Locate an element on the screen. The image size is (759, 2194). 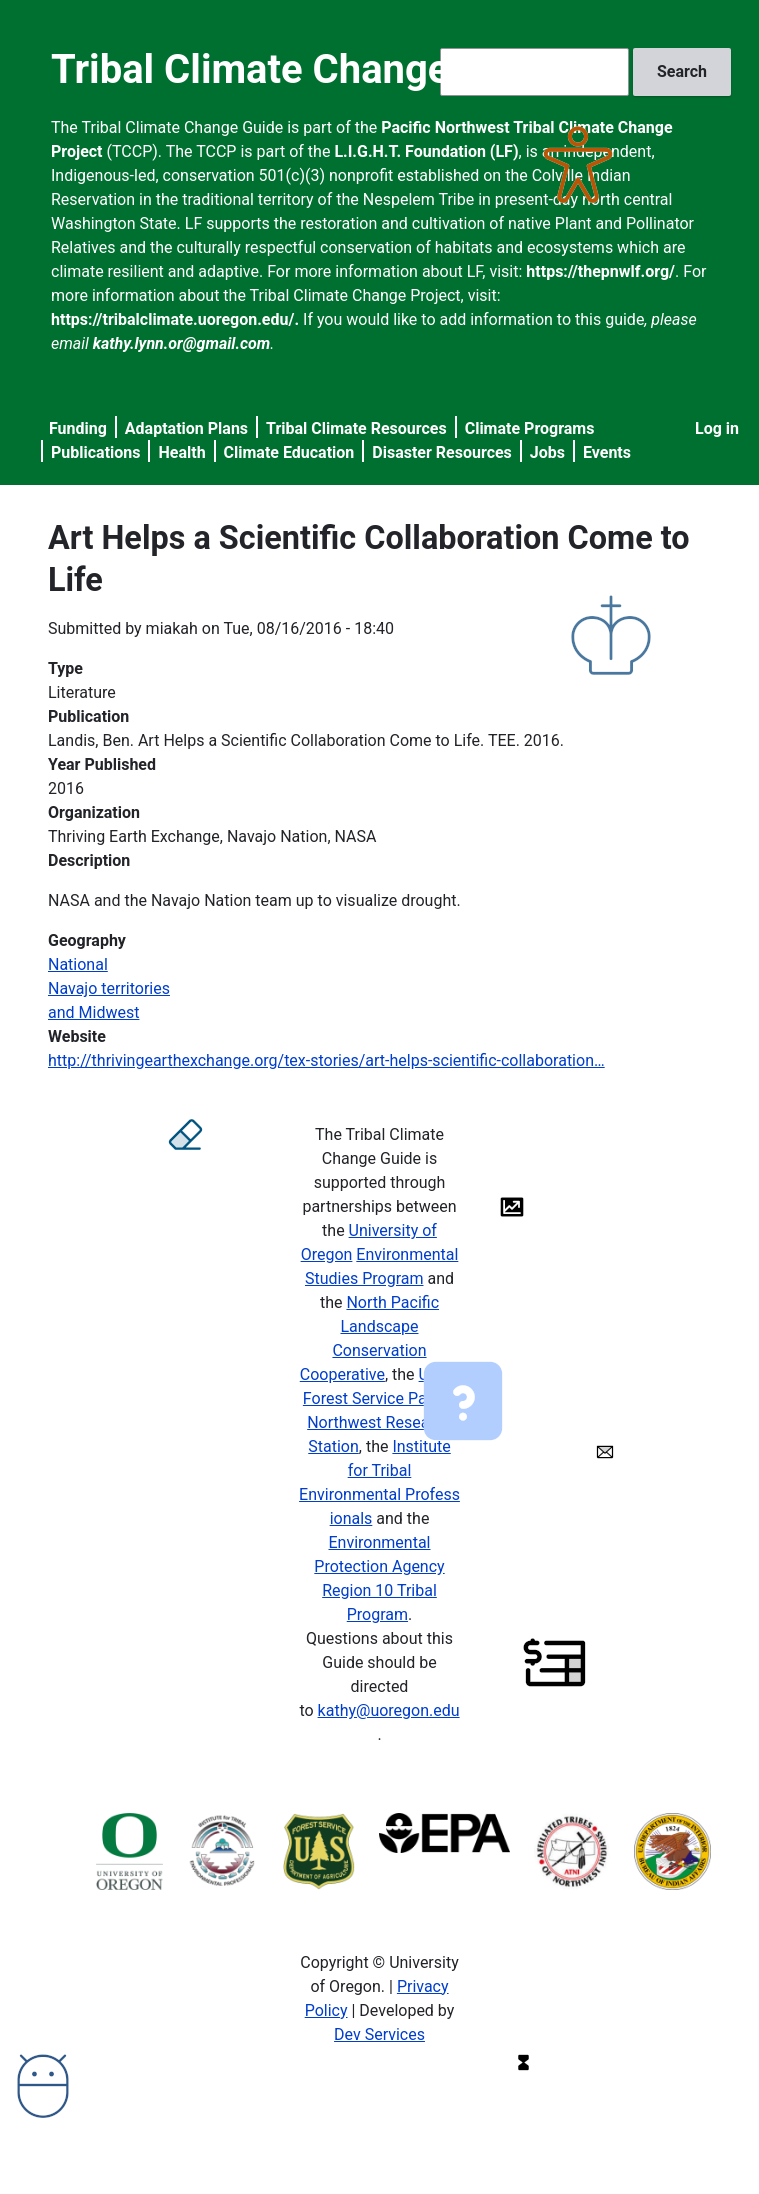
access your email inbox is located at coordinates (605, 1452).